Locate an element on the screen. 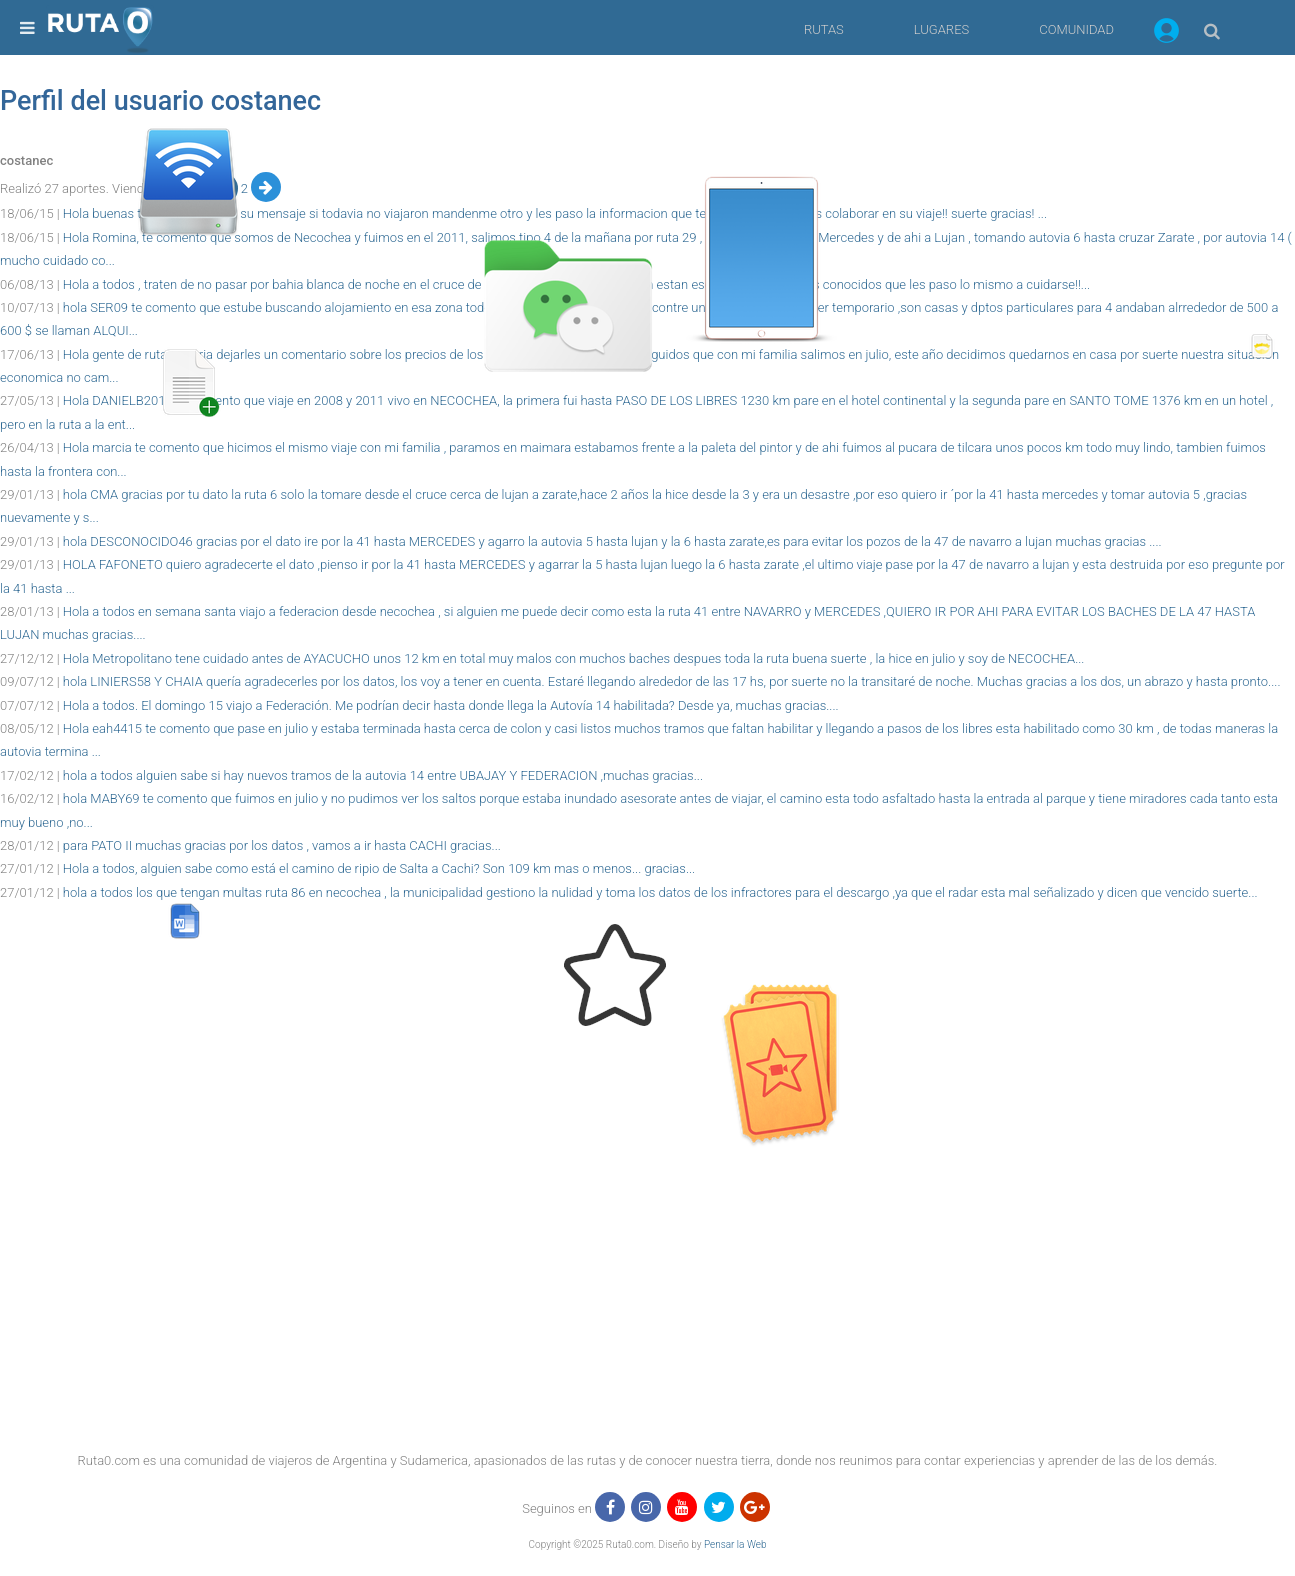  nim programming language source file is located at coordinates (1262, 346).